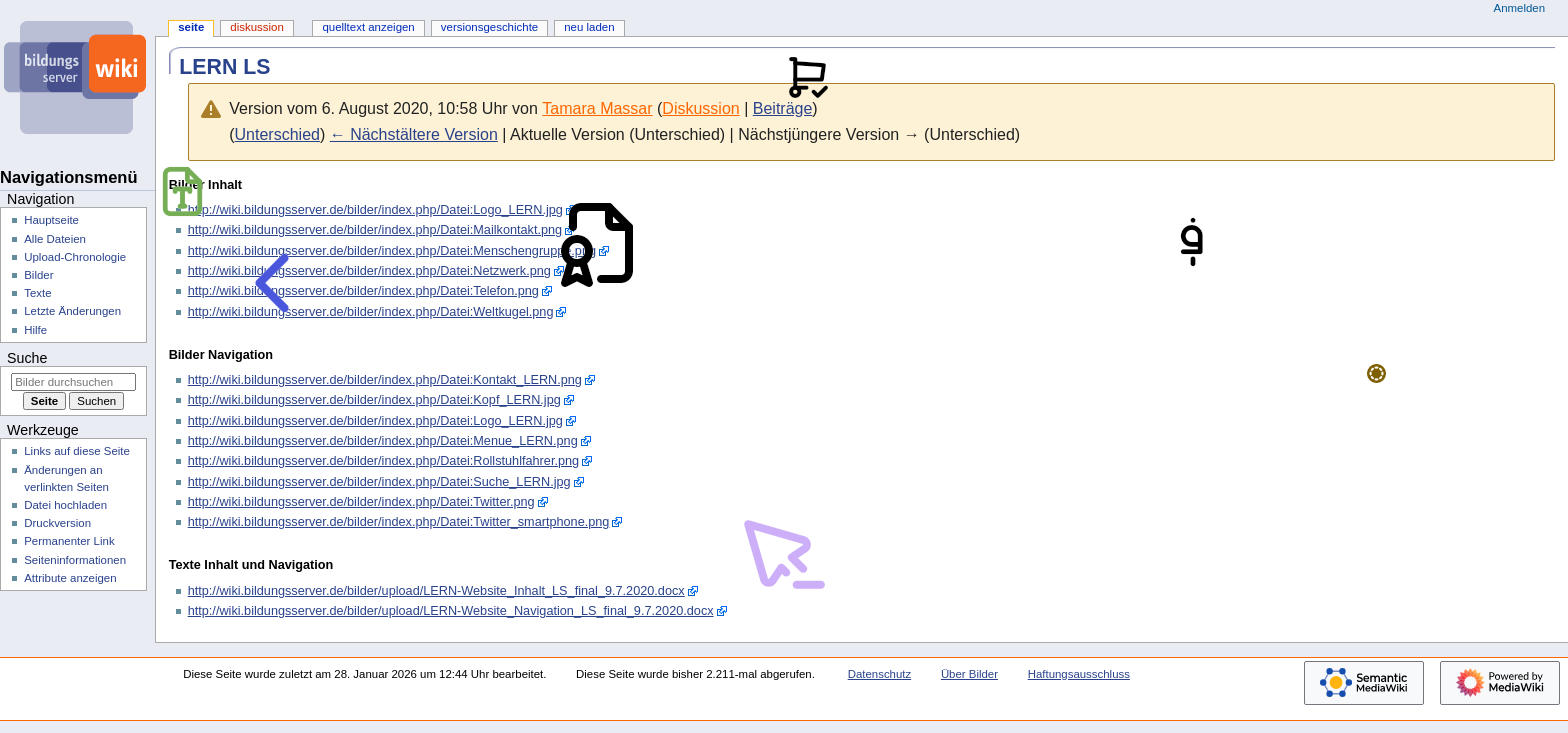  What do you see at coordinates (182, 191) in the screenshot?
I see `open a text or typography file` at bounding box center [182, 191].